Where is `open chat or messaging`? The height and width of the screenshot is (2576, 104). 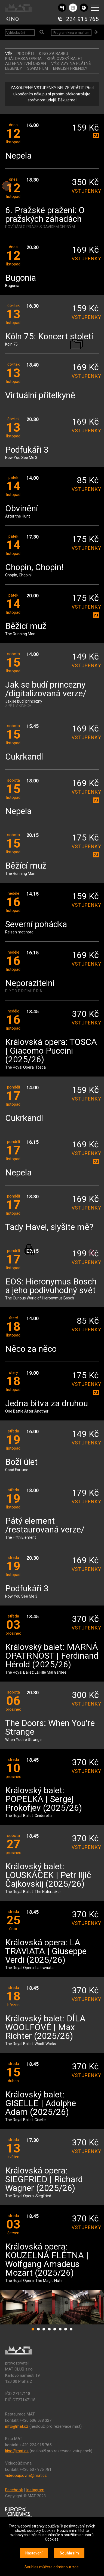
open chat or messaging is located at coordinates (91, 1252).